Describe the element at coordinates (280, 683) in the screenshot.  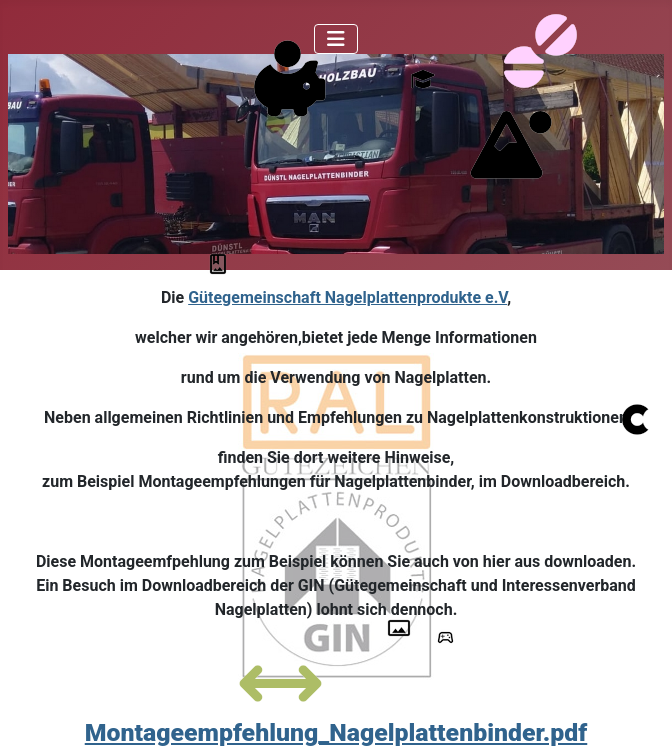
I see `resize or adjust width horizontally` at that location.